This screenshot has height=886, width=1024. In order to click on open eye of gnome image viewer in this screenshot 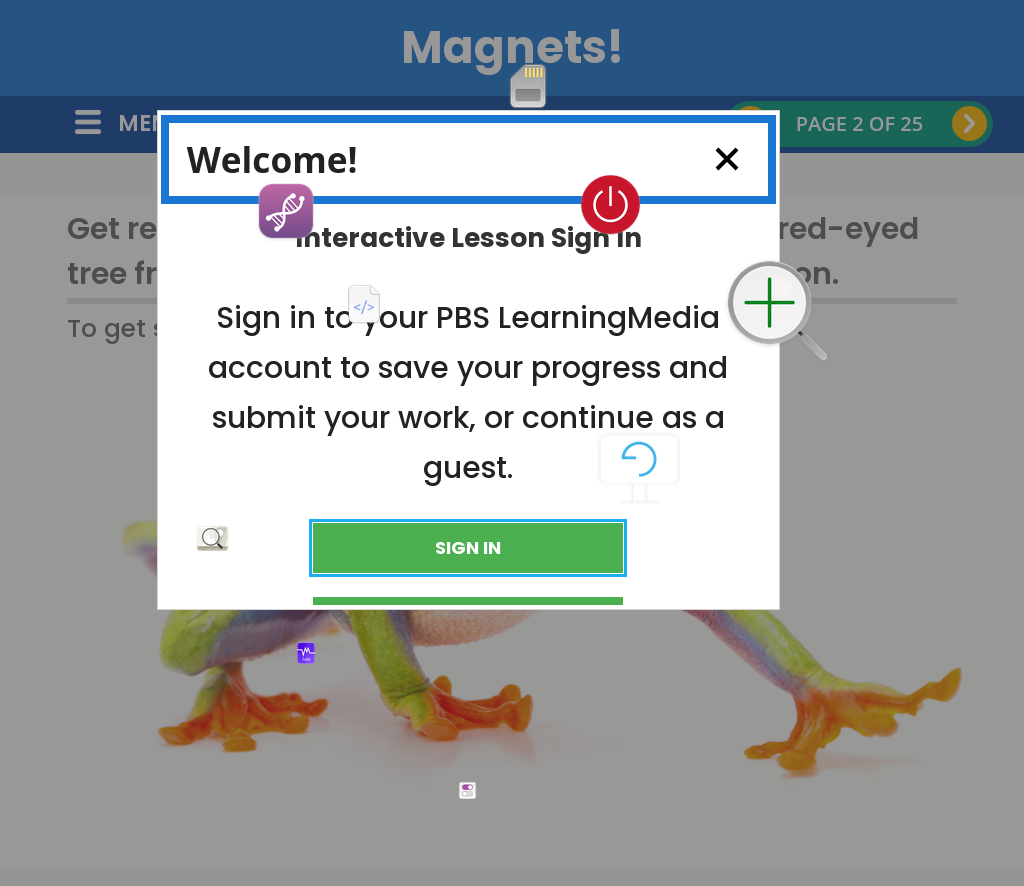, I will do `click(212, 538)`.